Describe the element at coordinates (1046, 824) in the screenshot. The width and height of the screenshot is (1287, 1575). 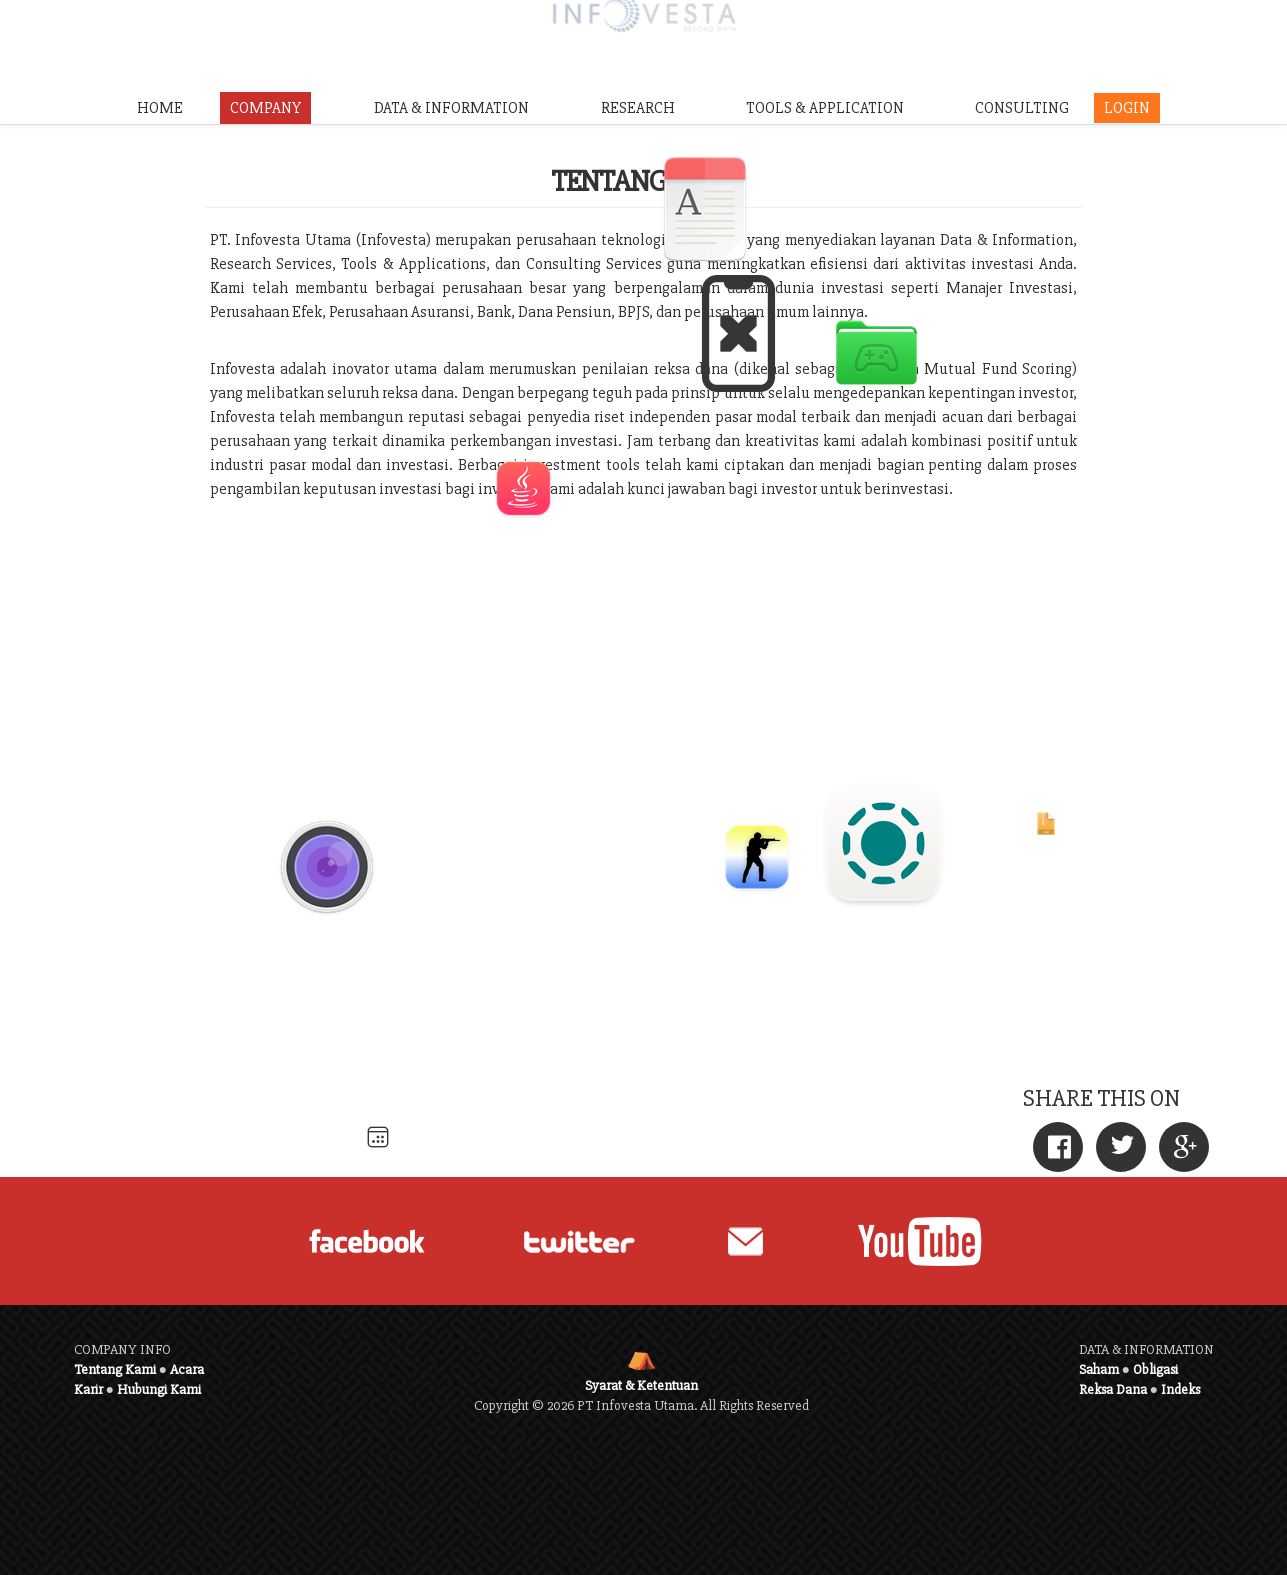
I see `xar archive file type indicator` at that location.